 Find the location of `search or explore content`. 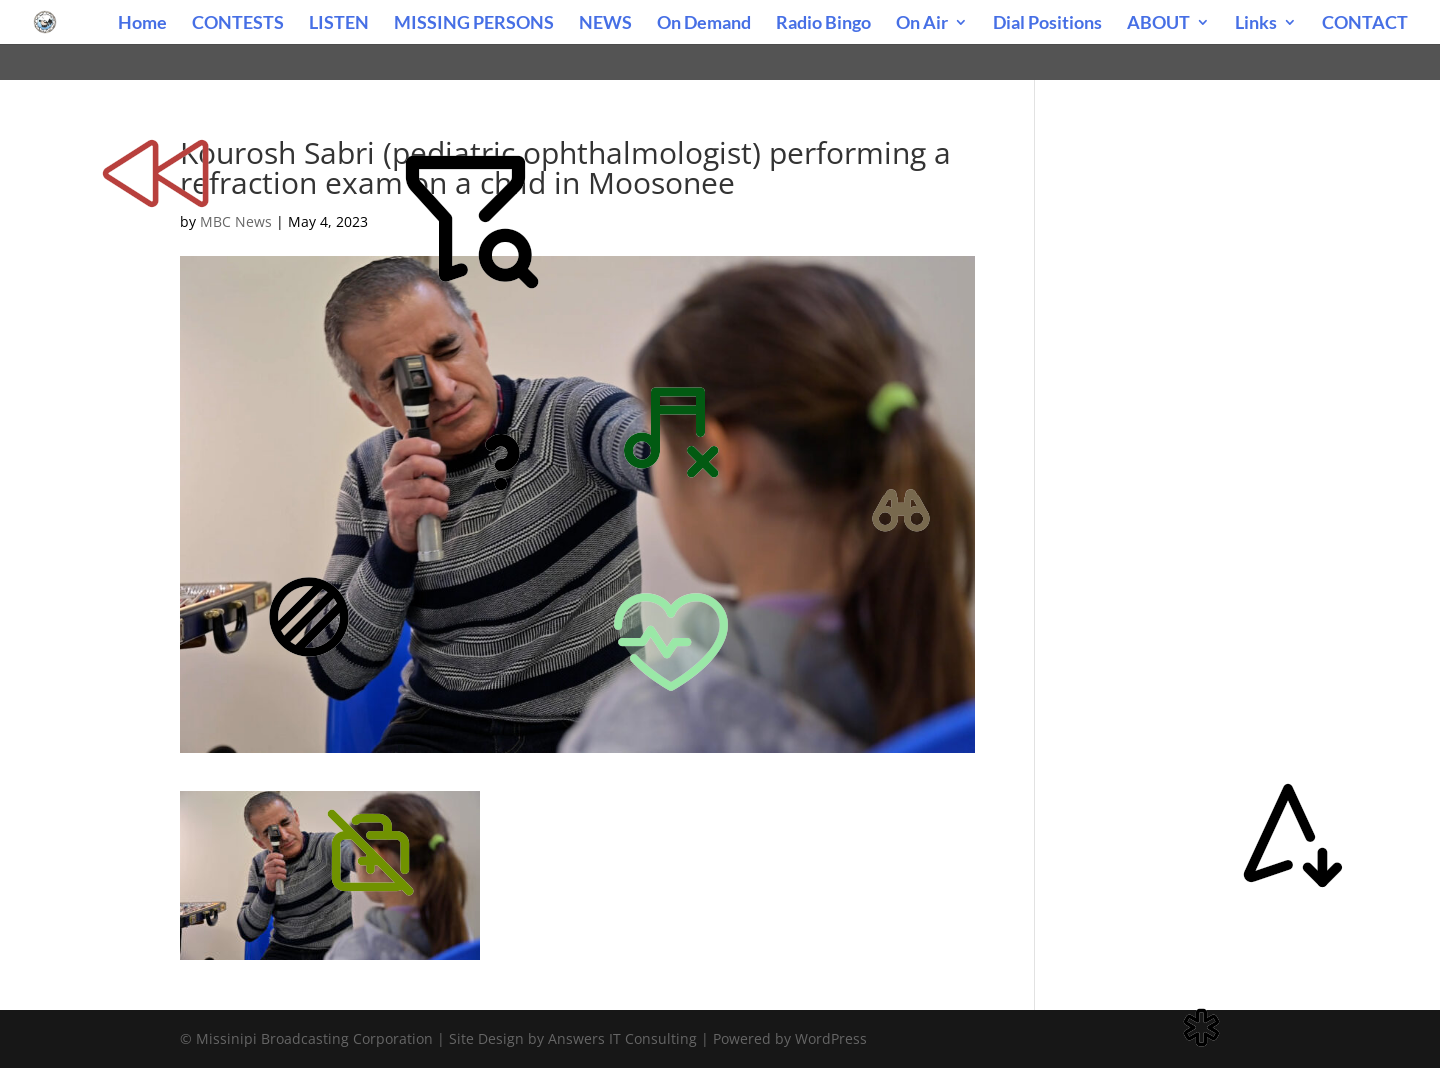

search or explore content is located at coordinates (901, 506).